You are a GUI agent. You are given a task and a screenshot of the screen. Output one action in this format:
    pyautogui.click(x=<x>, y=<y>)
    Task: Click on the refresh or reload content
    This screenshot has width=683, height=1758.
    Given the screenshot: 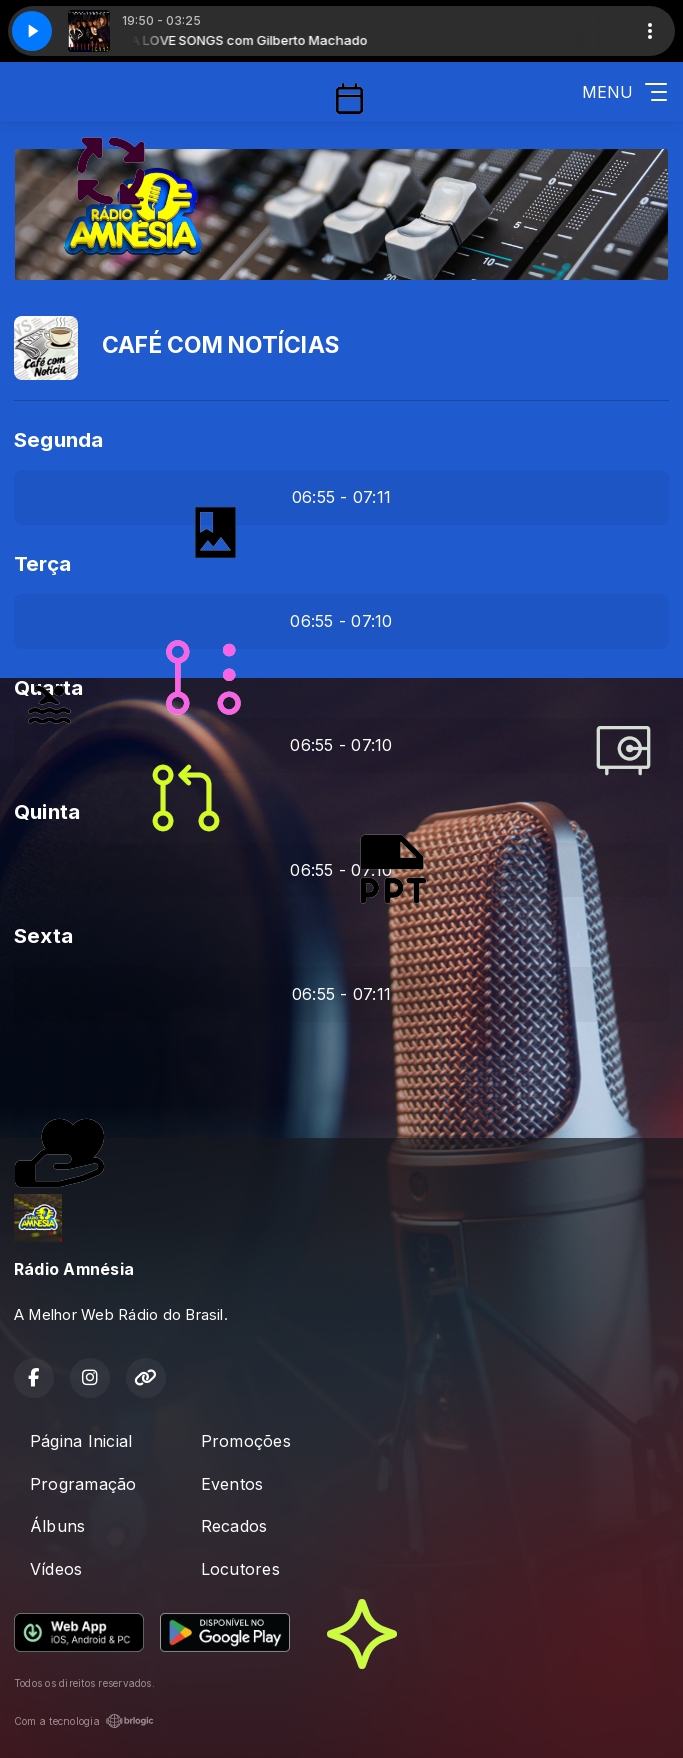 What is the action you would take?
    pyautogui.click(x=111, y=171)
    